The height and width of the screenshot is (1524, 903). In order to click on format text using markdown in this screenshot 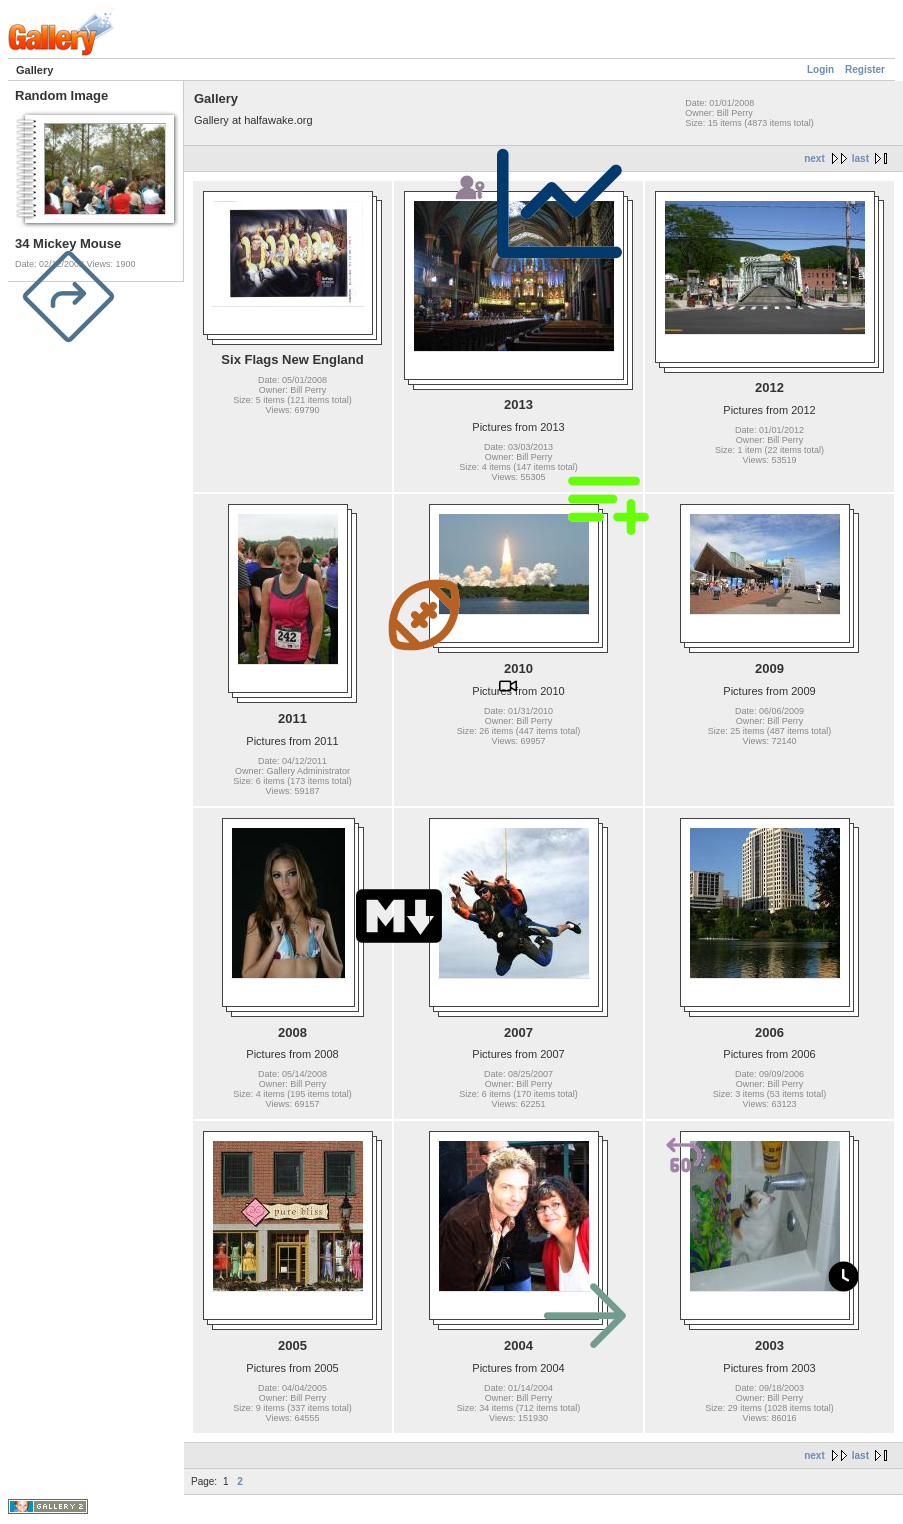, I will do `click(399, 916)`.